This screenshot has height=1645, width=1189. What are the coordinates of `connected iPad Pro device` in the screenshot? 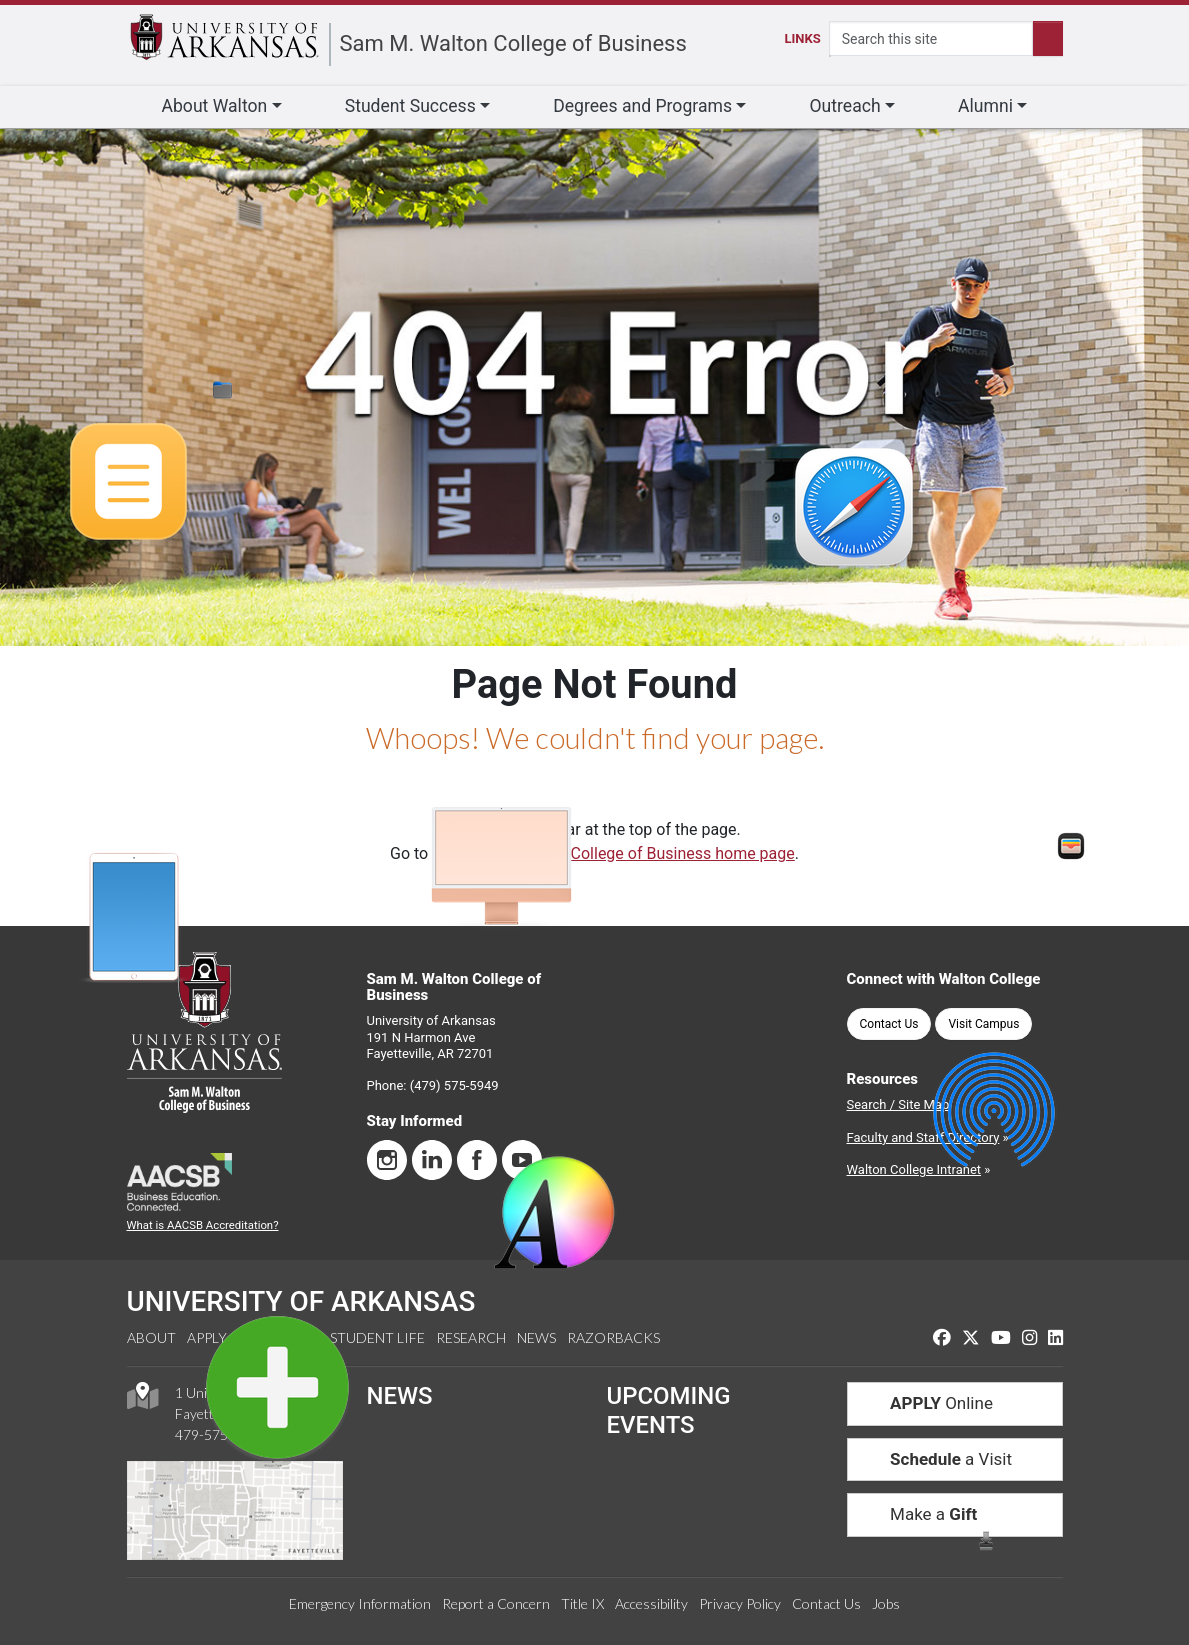 It's located at (134, 918).